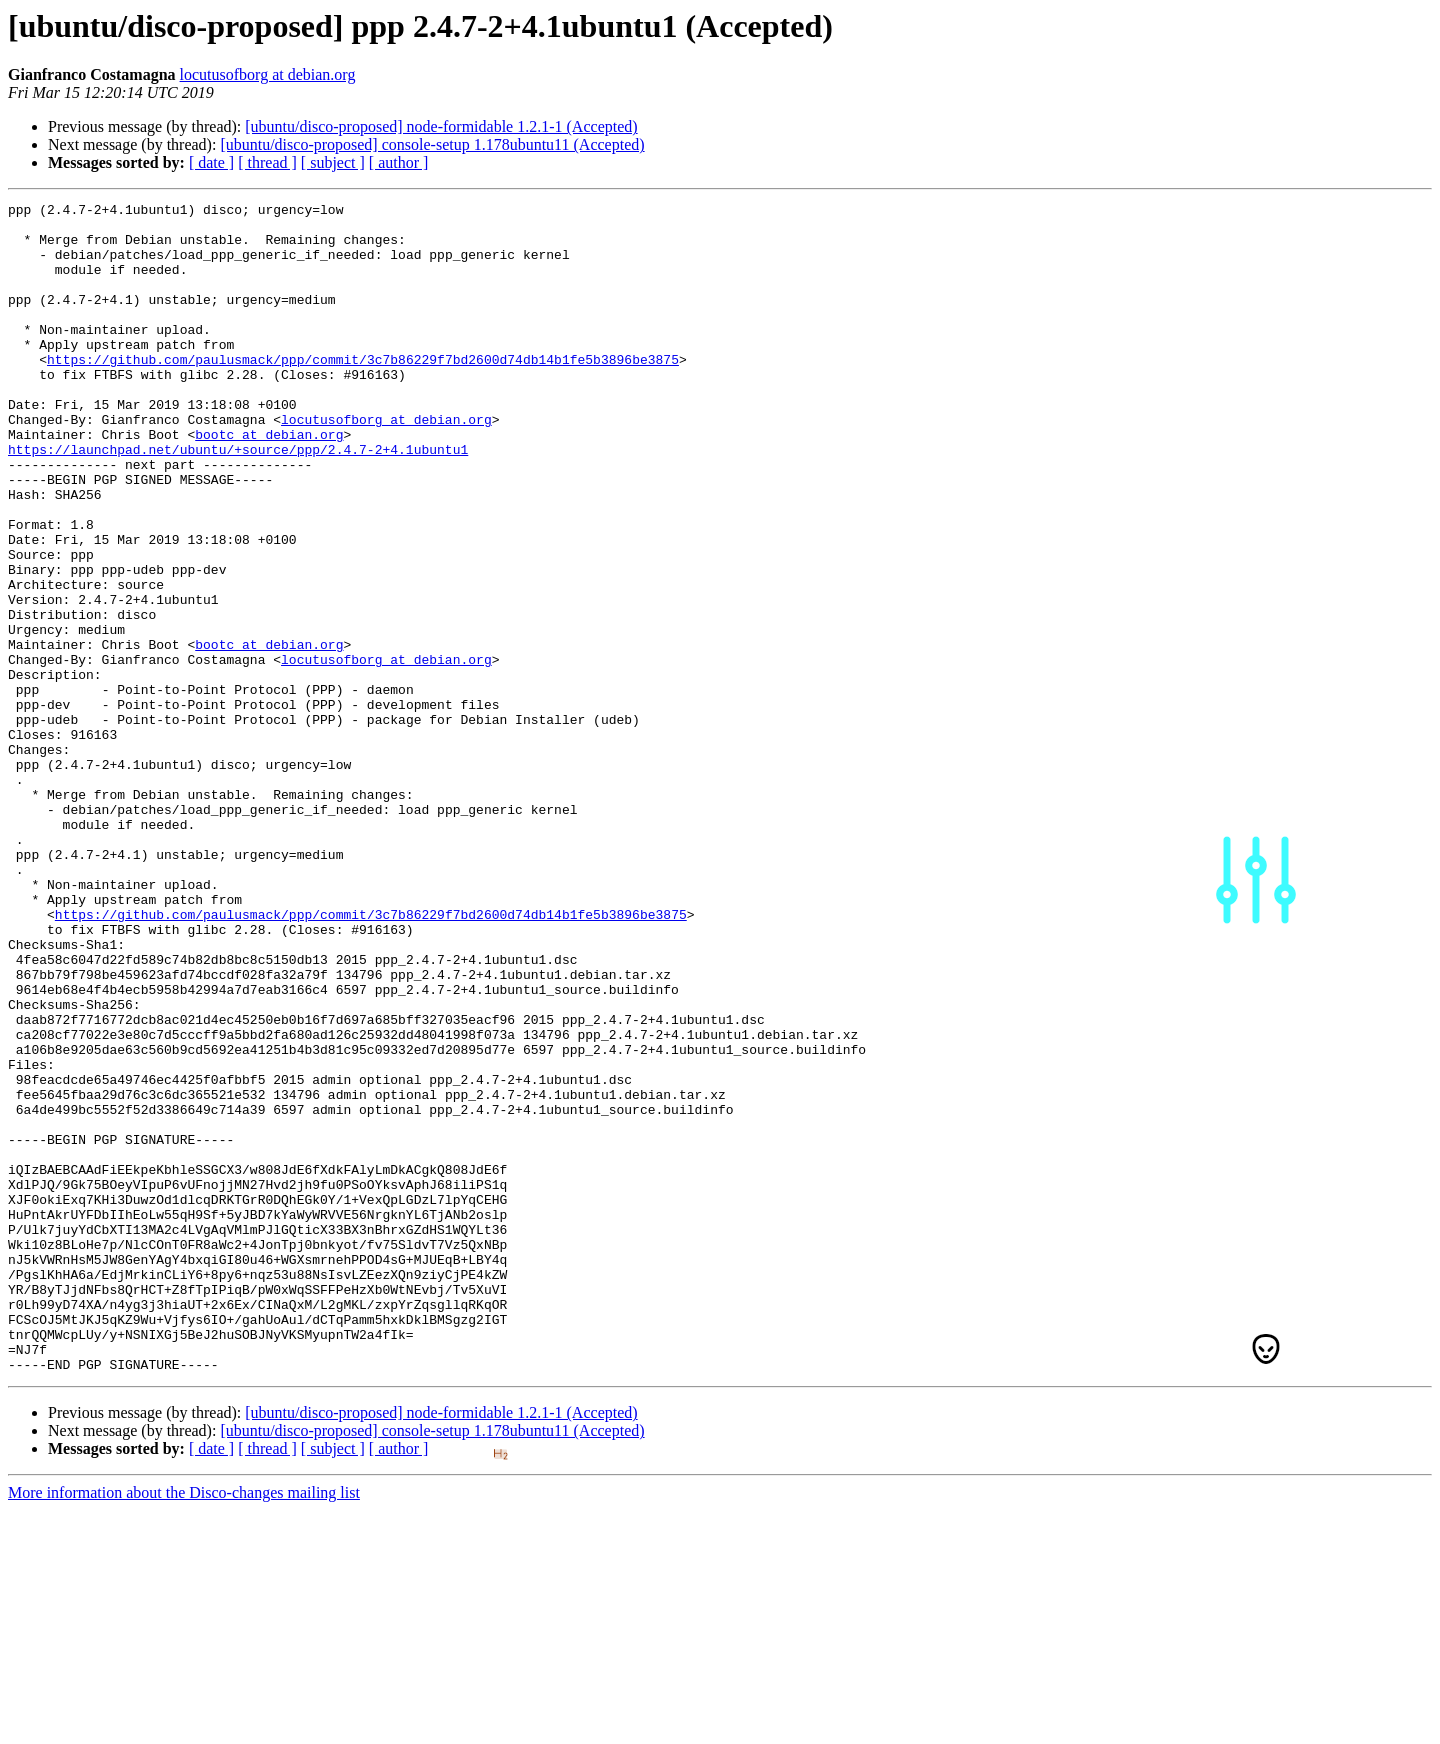  What do you see at coordinates (1256, 880) in the screenshot?
I see `adjust settings or preferences` at bounding box center [1256, 880].